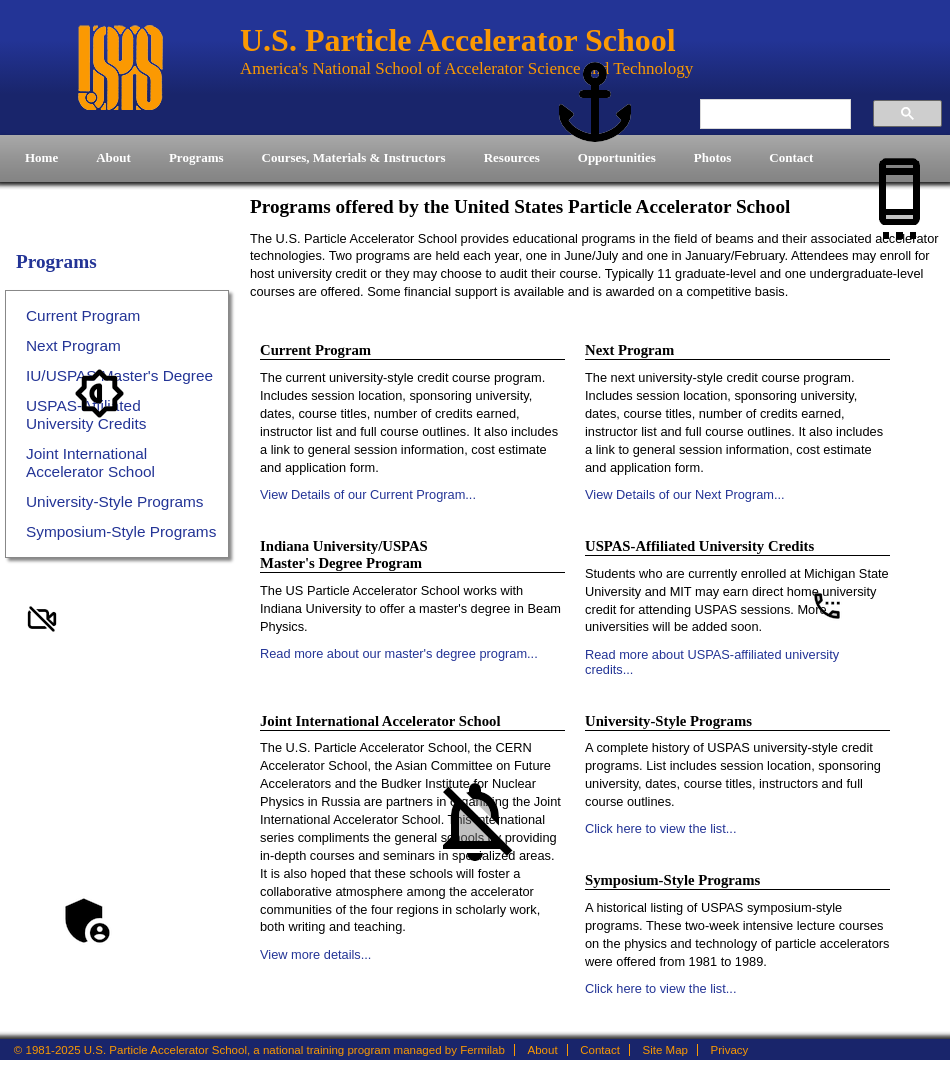  Describe the element at coordinates (475, 821) in the screenshot. I see `mute or disable notifications` at that location.